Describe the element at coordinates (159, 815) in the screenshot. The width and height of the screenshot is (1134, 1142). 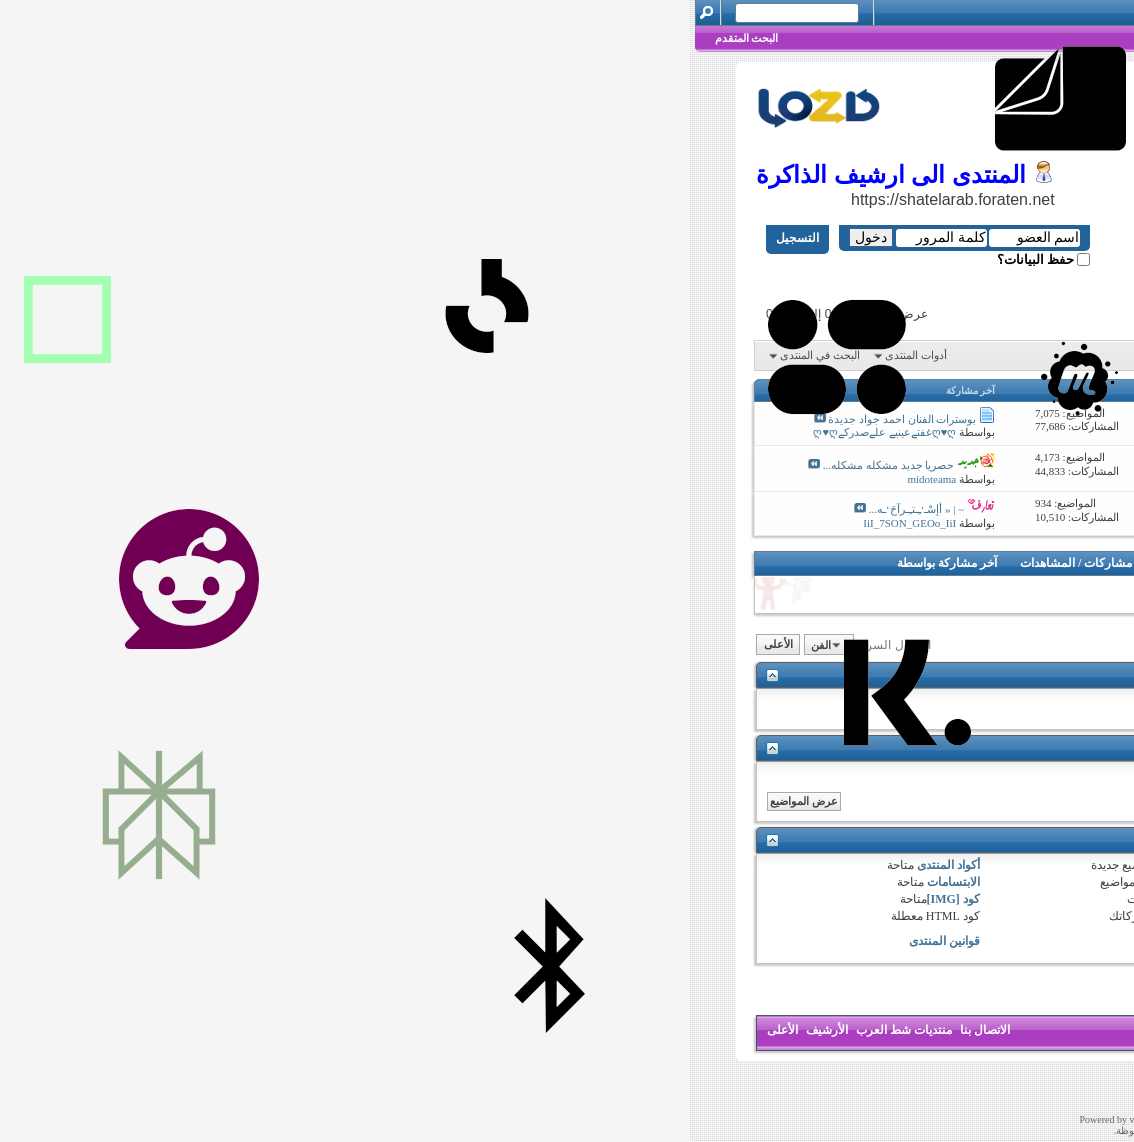
I see `open perplexity ai app` at that location.